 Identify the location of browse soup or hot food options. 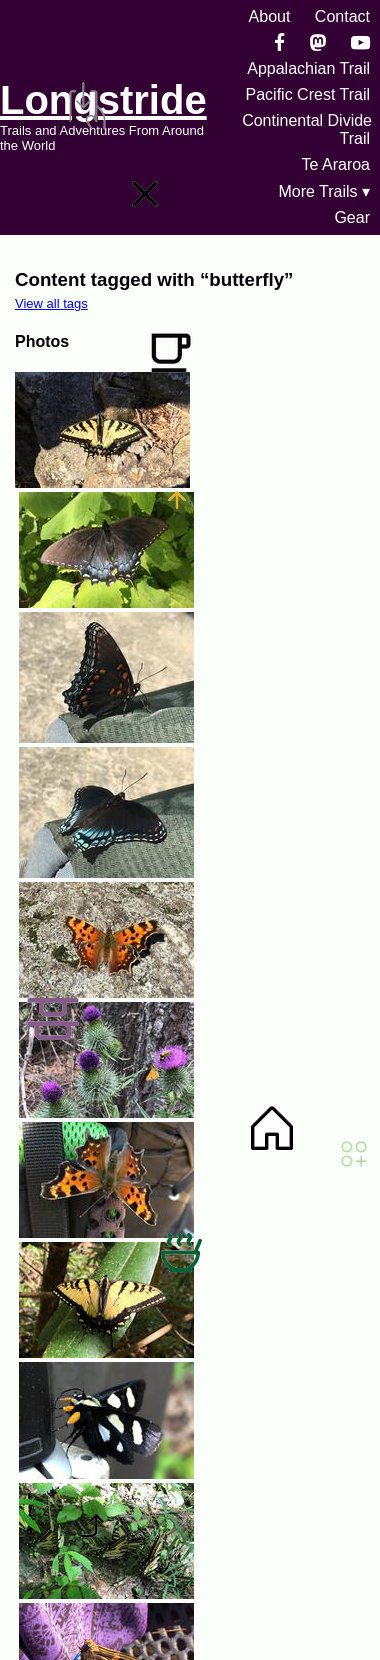
(180, 1252).